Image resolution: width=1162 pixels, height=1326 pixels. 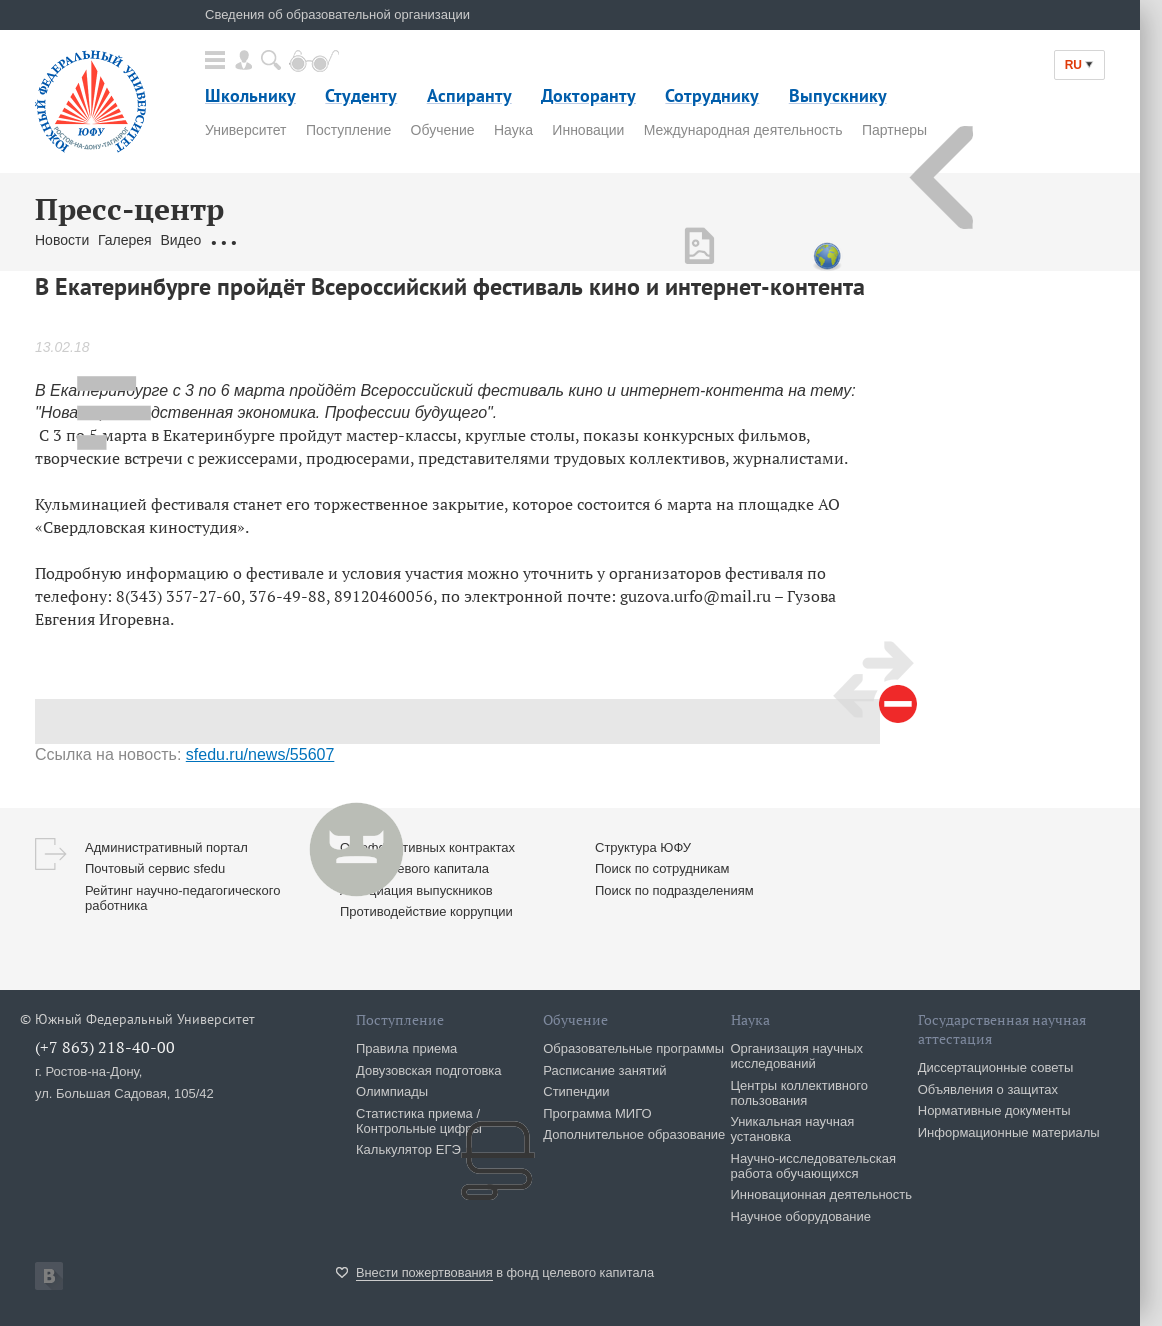 What do you see at coordinates (827, 256) in the screenshot?
I see `indicates web or internet content` at bounding box center [827, 256].